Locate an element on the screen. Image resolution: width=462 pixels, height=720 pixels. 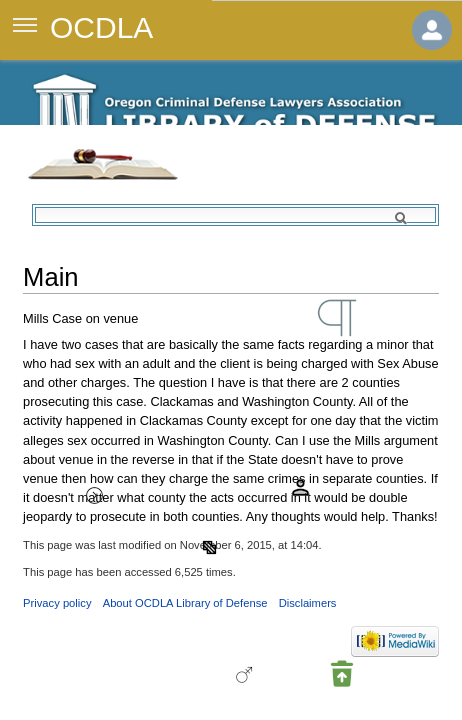
restore a deleted item from trash is located at coordinates (342, 674).